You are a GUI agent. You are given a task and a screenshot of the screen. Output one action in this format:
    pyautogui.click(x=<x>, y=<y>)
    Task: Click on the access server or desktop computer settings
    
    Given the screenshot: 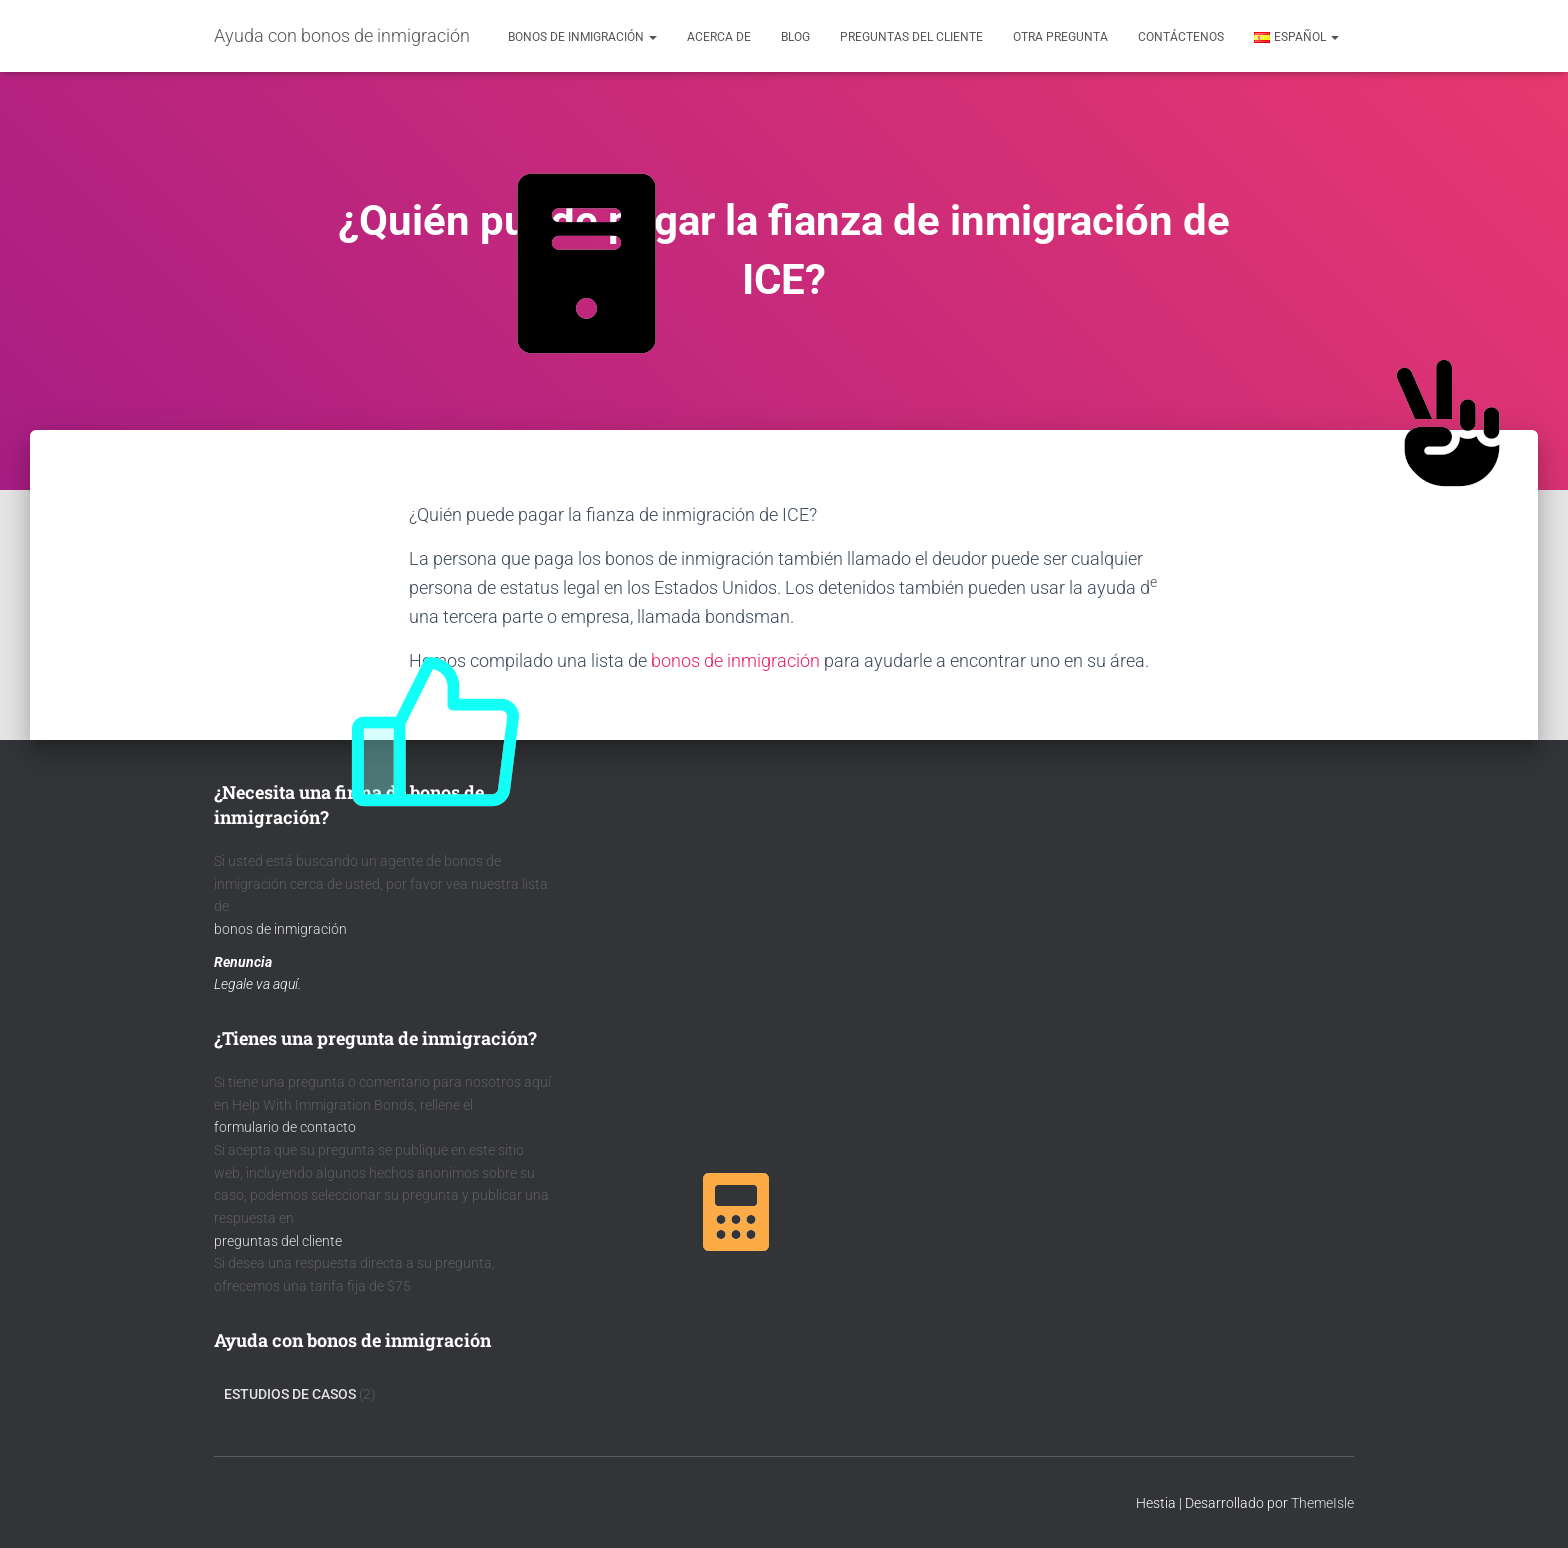 What is the action you would take?
    pyautogui.click(x=586, y=263)
    